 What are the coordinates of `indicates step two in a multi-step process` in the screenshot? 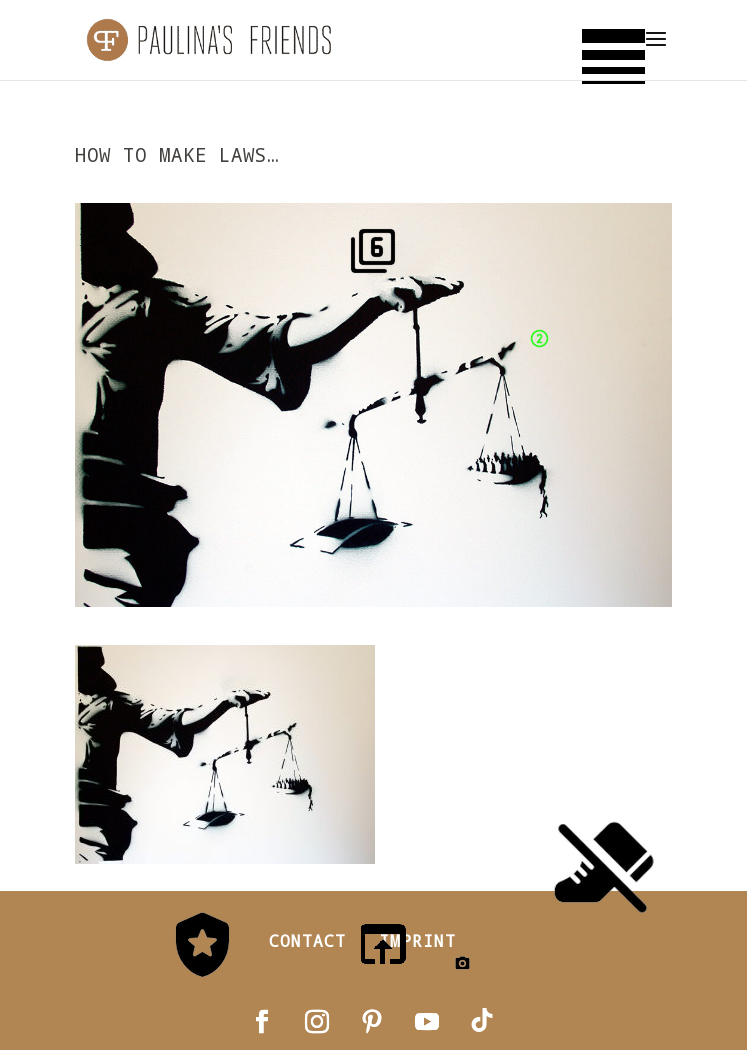 It's located at (539, 338).